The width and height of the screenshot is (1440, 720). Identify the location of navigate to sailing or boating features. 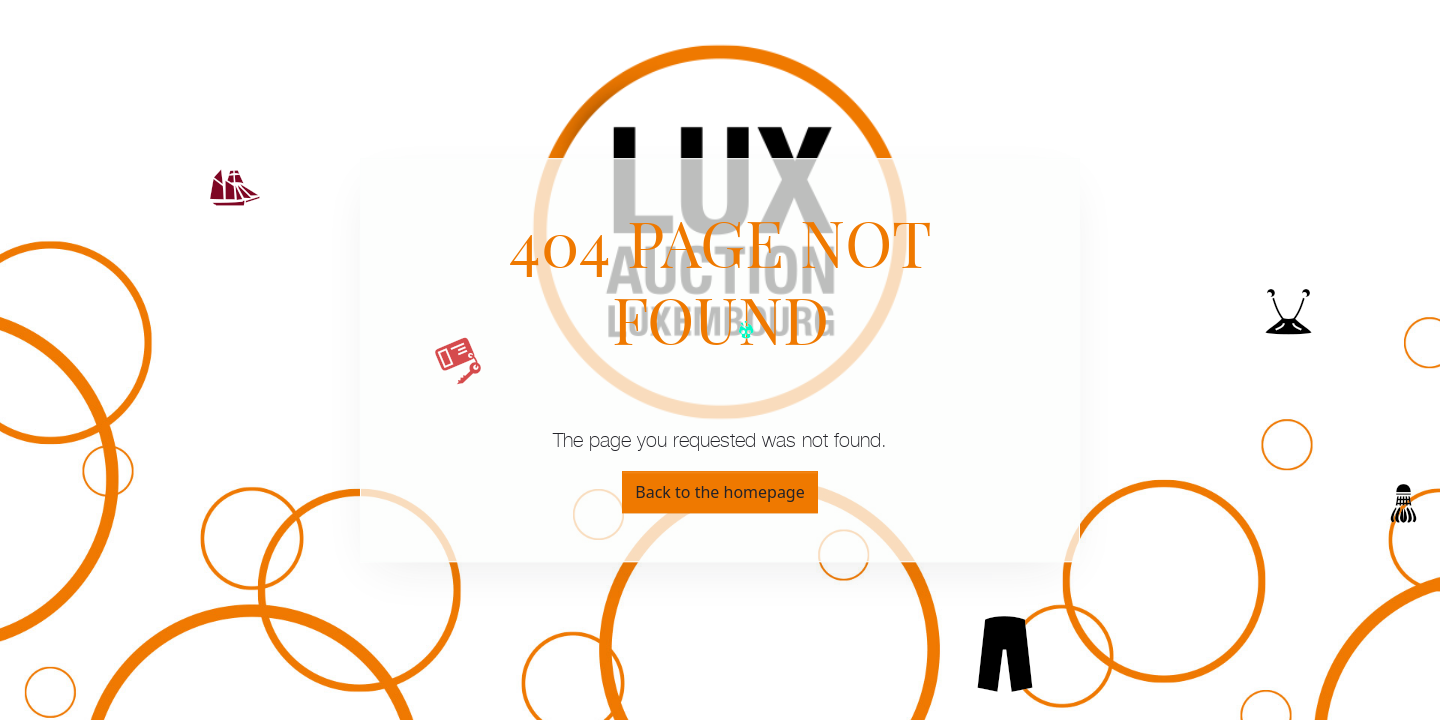
(234, 187).